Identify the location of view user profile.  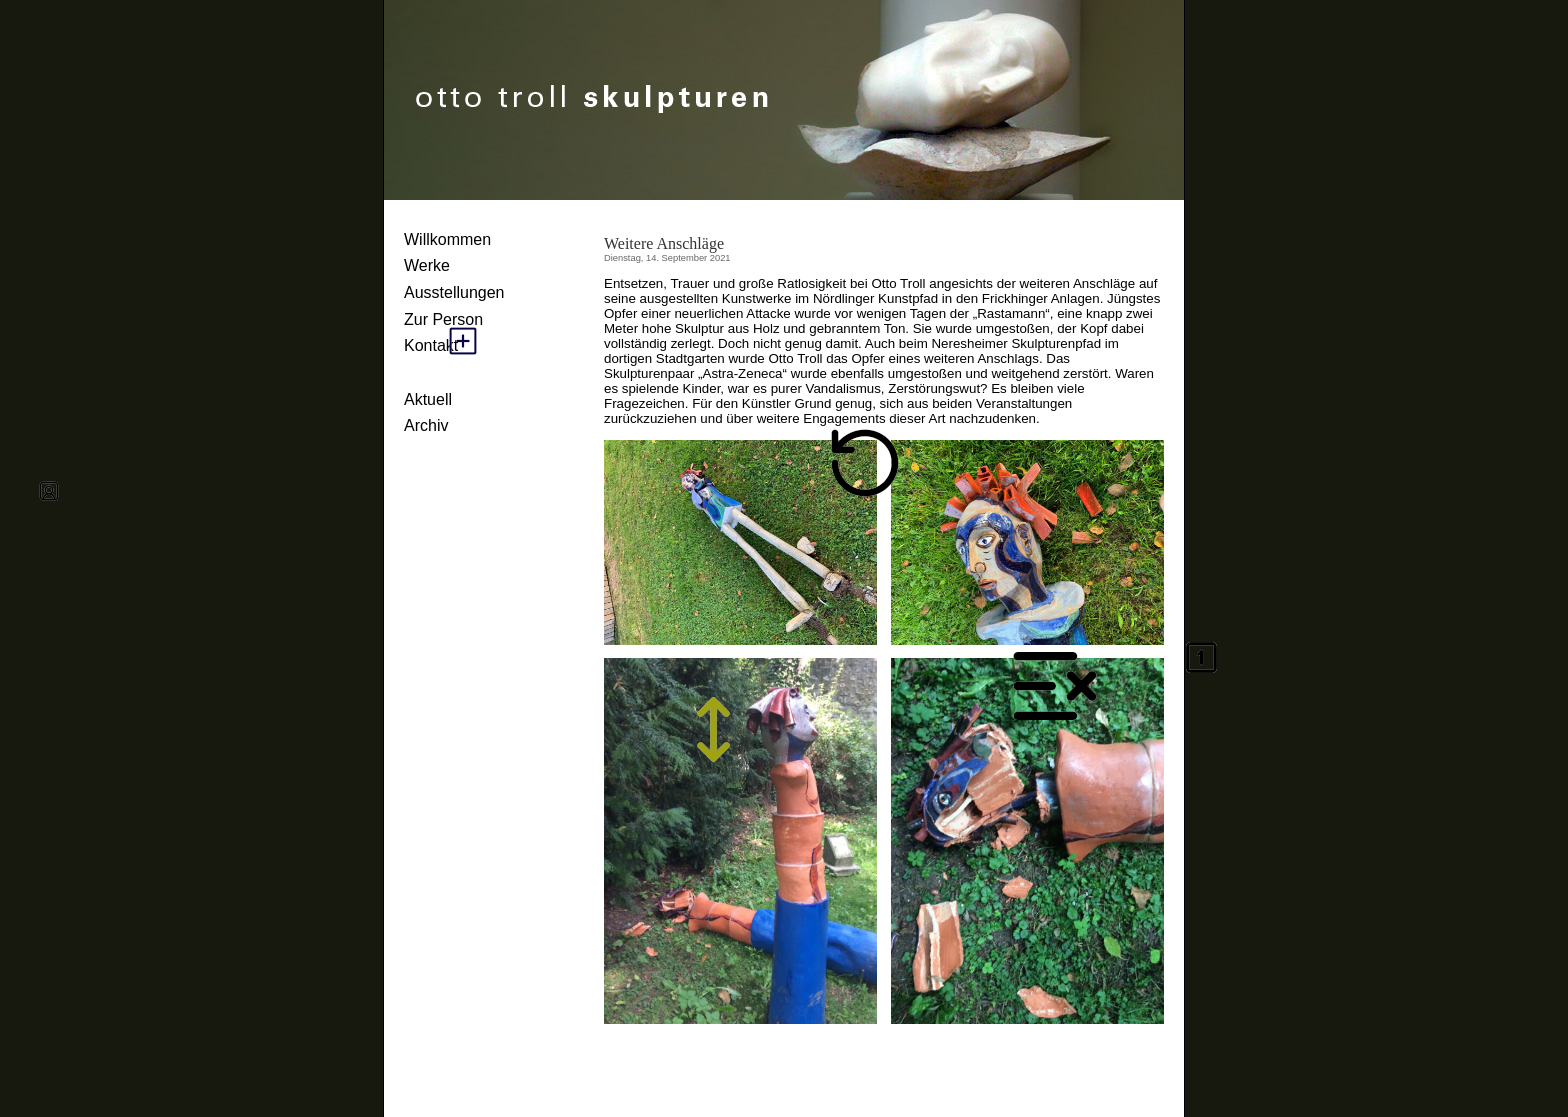
(49, 491).